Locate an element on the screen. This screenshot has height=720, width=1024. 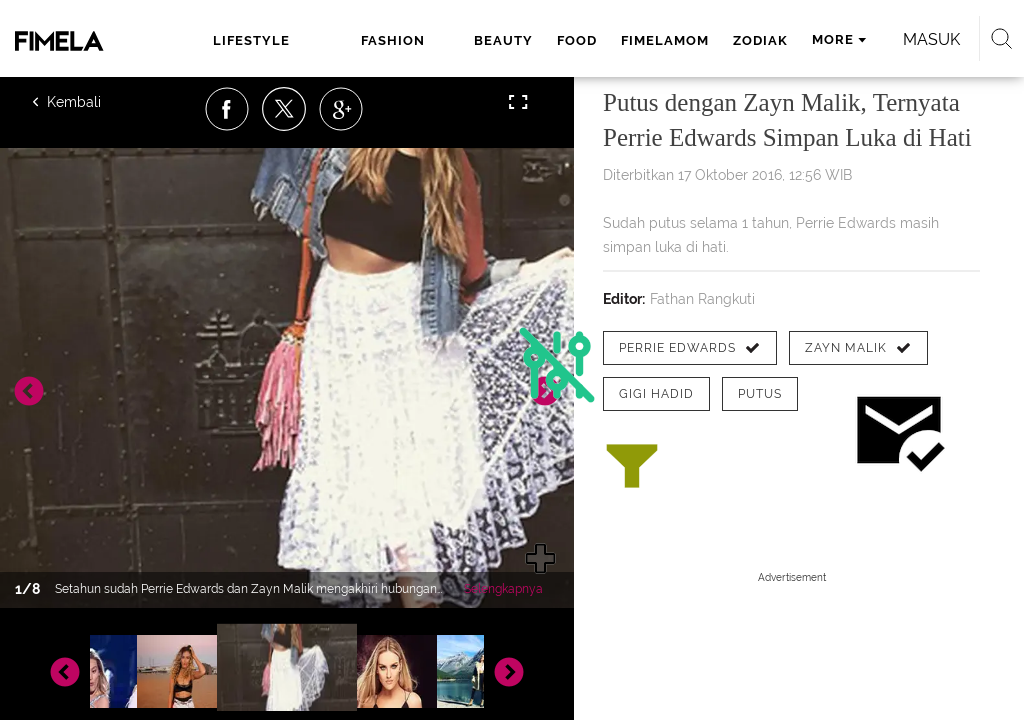
mark email as read is located at coordinates (899, 430).